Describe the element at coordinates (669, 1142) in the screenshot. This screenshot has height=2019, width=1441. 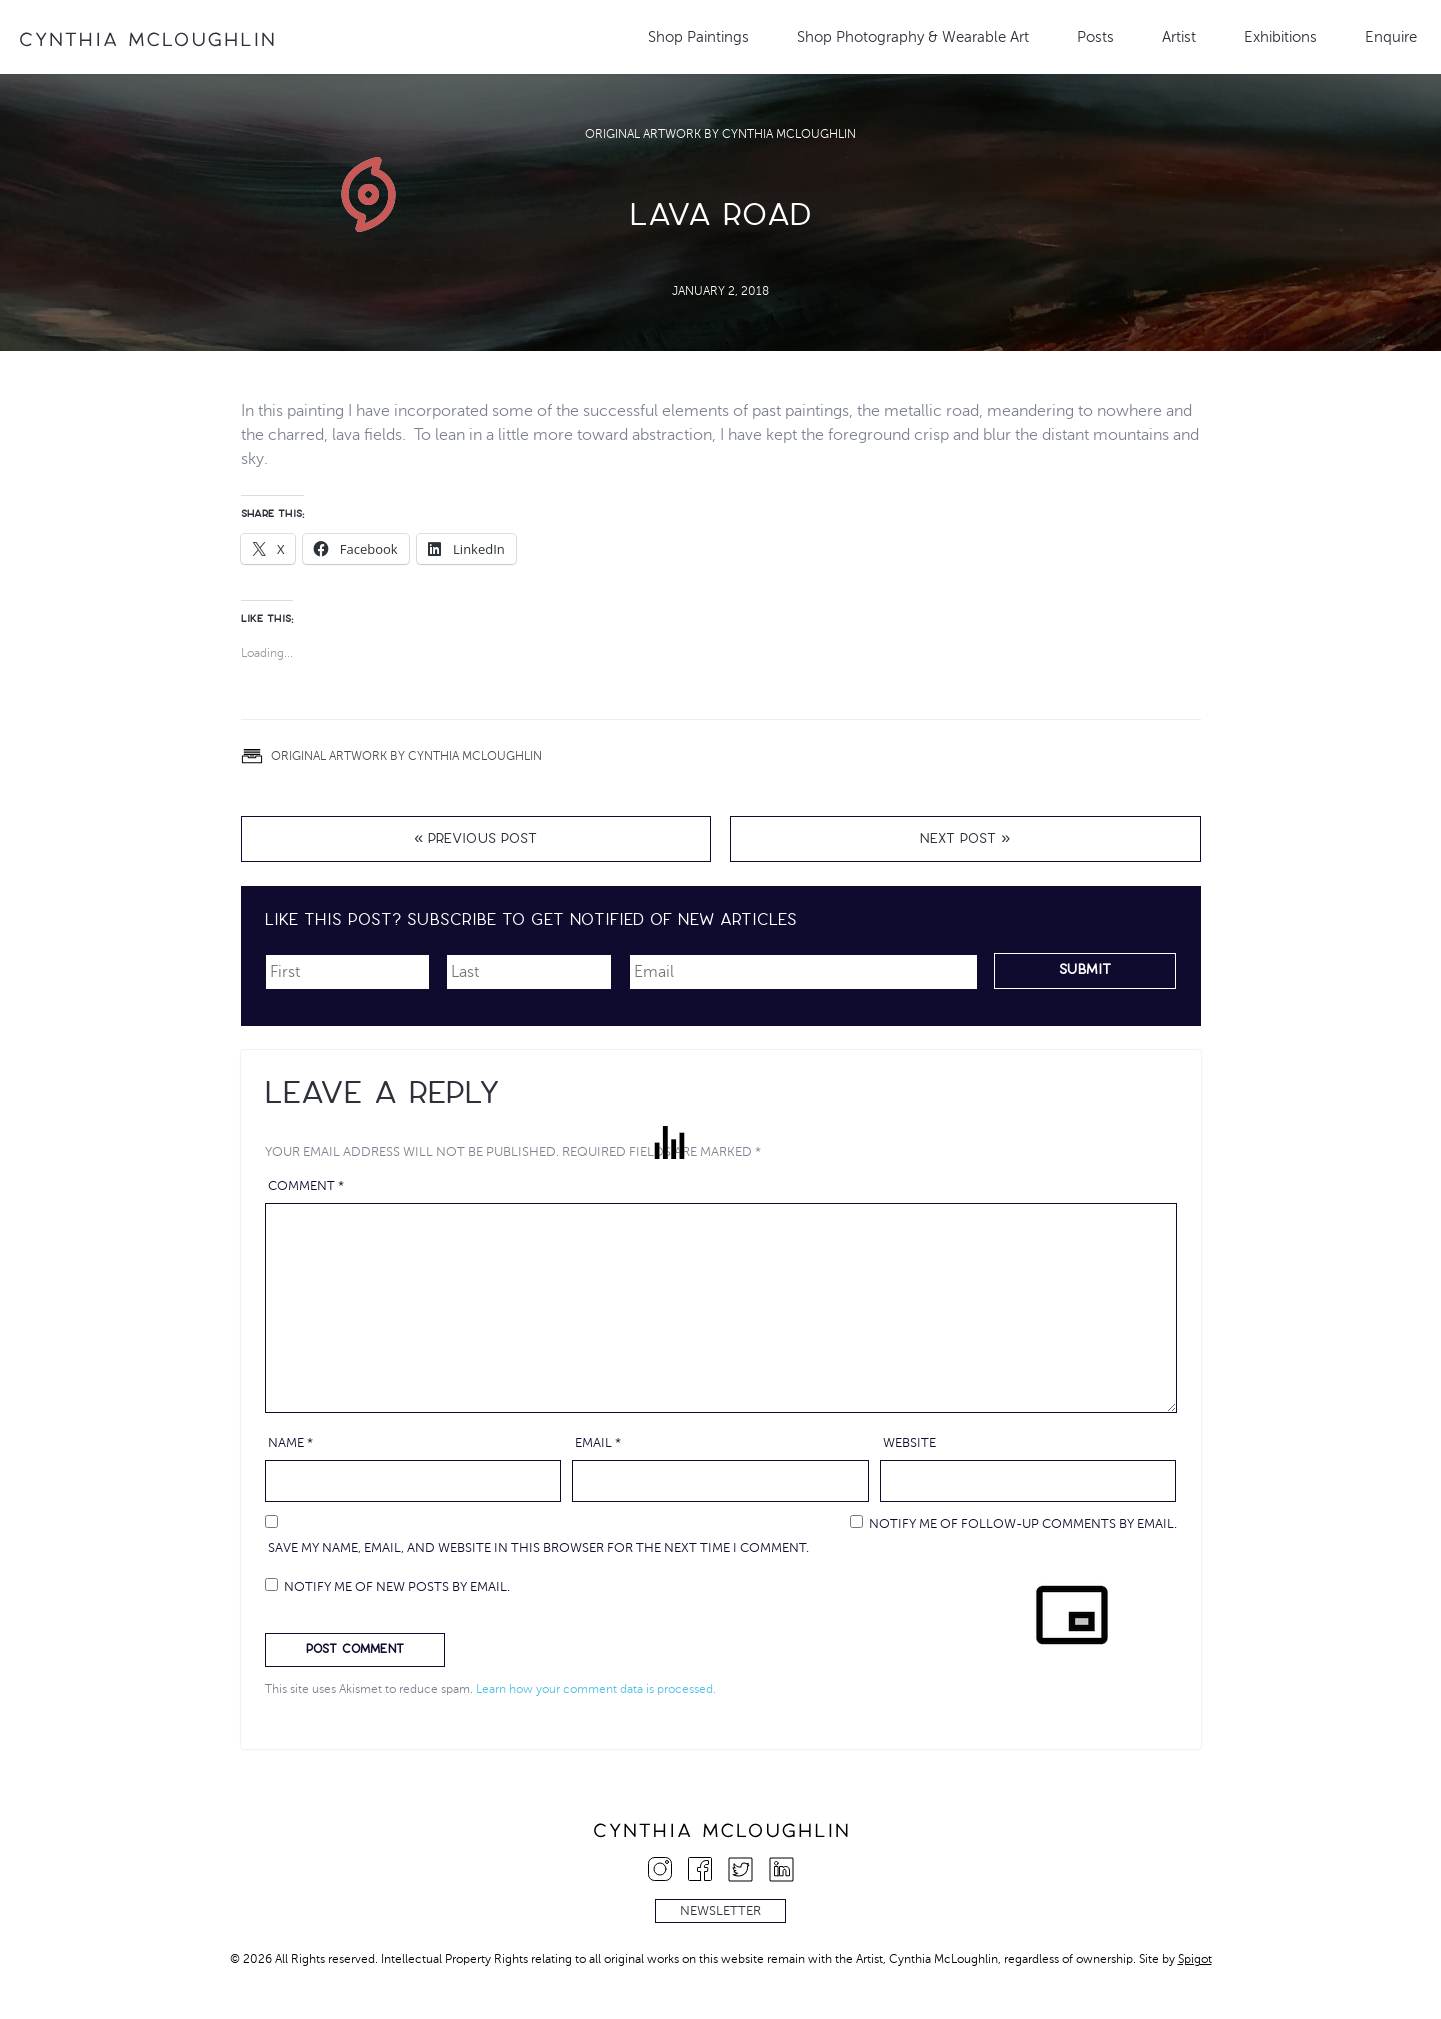
I see `view analytics or statistics` at that location.